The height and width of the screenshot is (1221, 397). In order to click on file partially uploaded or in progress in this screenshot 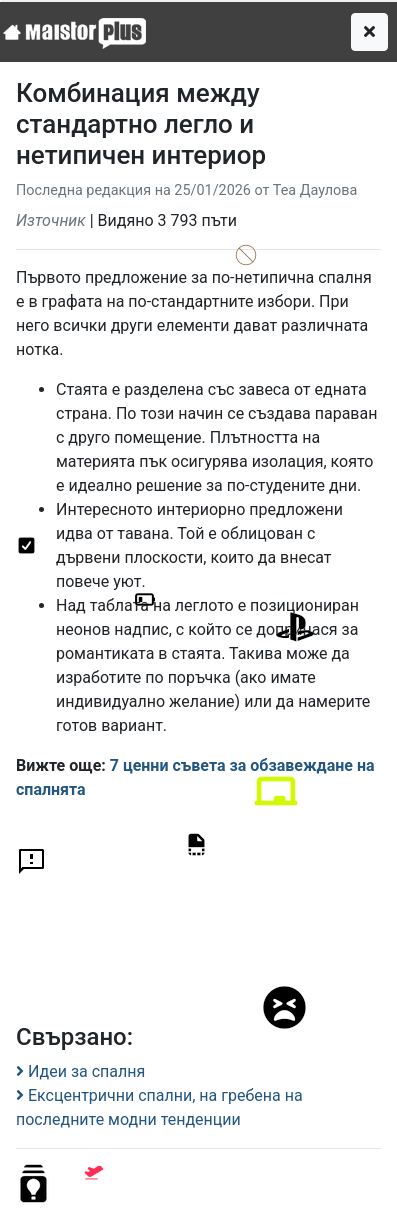, I will do `click(196, 844)`.